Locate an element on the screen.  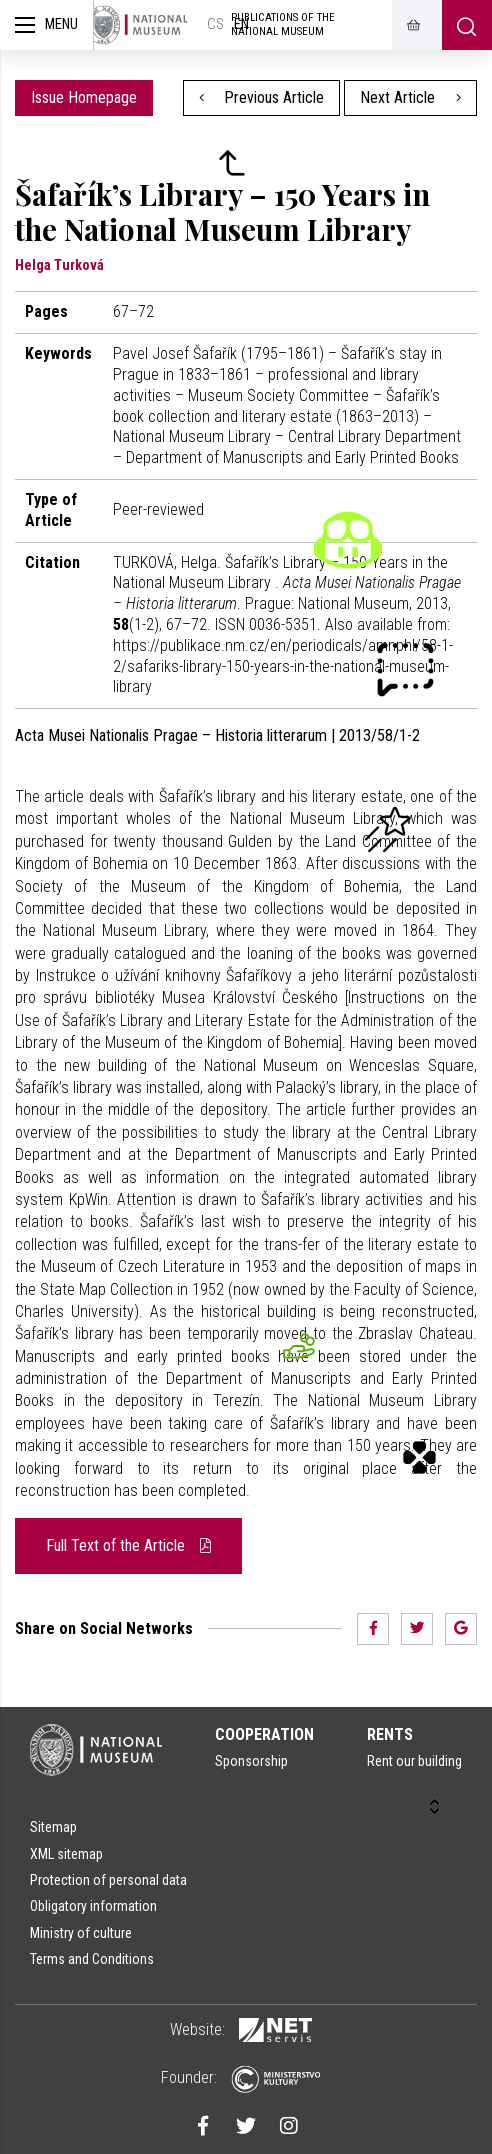
add to favorites or wishlist is located at coordinates (387, 829).